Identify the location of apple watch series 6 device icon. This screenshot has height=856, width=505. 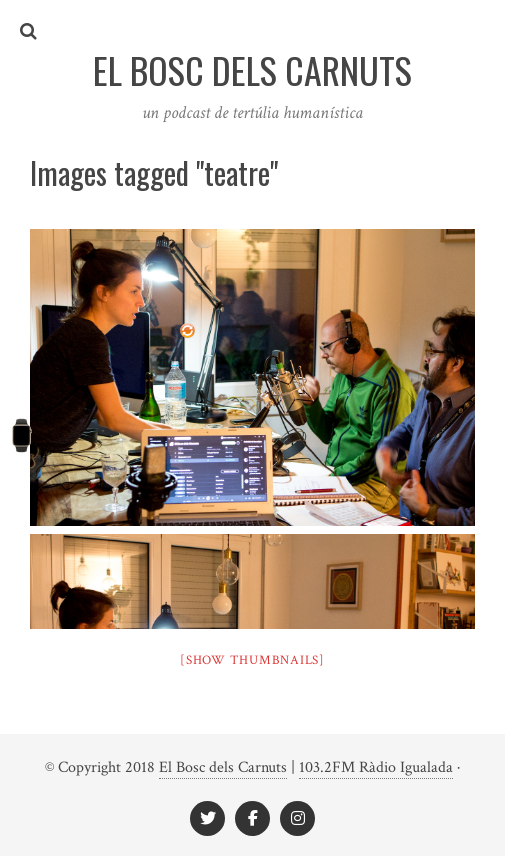
(21, 435).